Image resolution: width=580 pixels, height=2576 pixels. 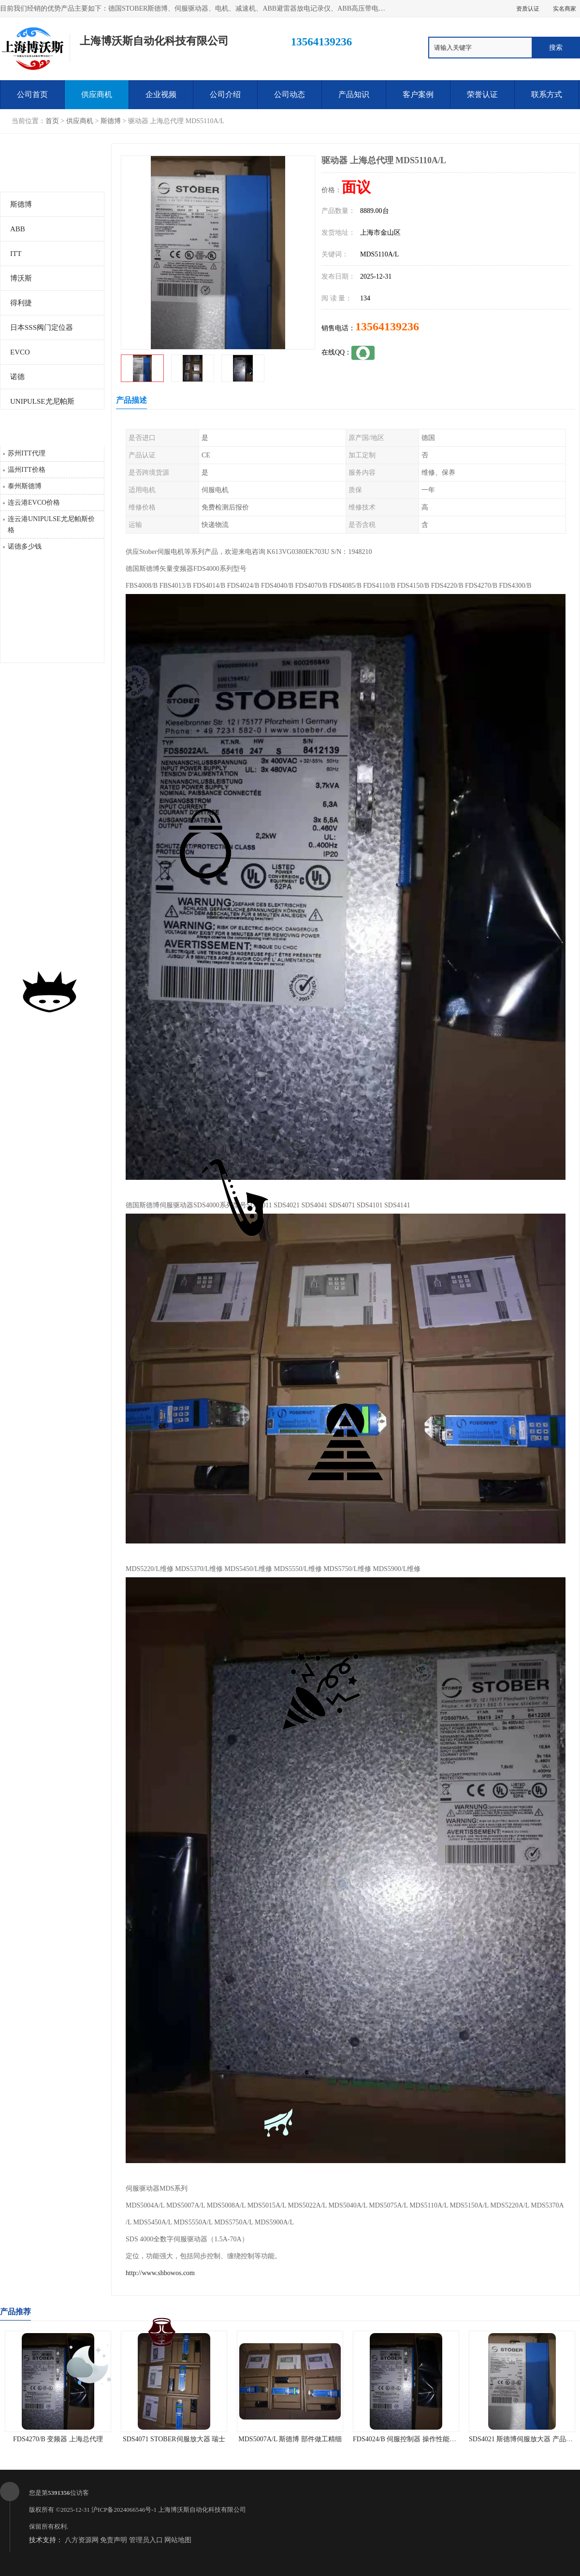 I want to click on browse jazz or instrumental music, so click(x=234, y=1197).